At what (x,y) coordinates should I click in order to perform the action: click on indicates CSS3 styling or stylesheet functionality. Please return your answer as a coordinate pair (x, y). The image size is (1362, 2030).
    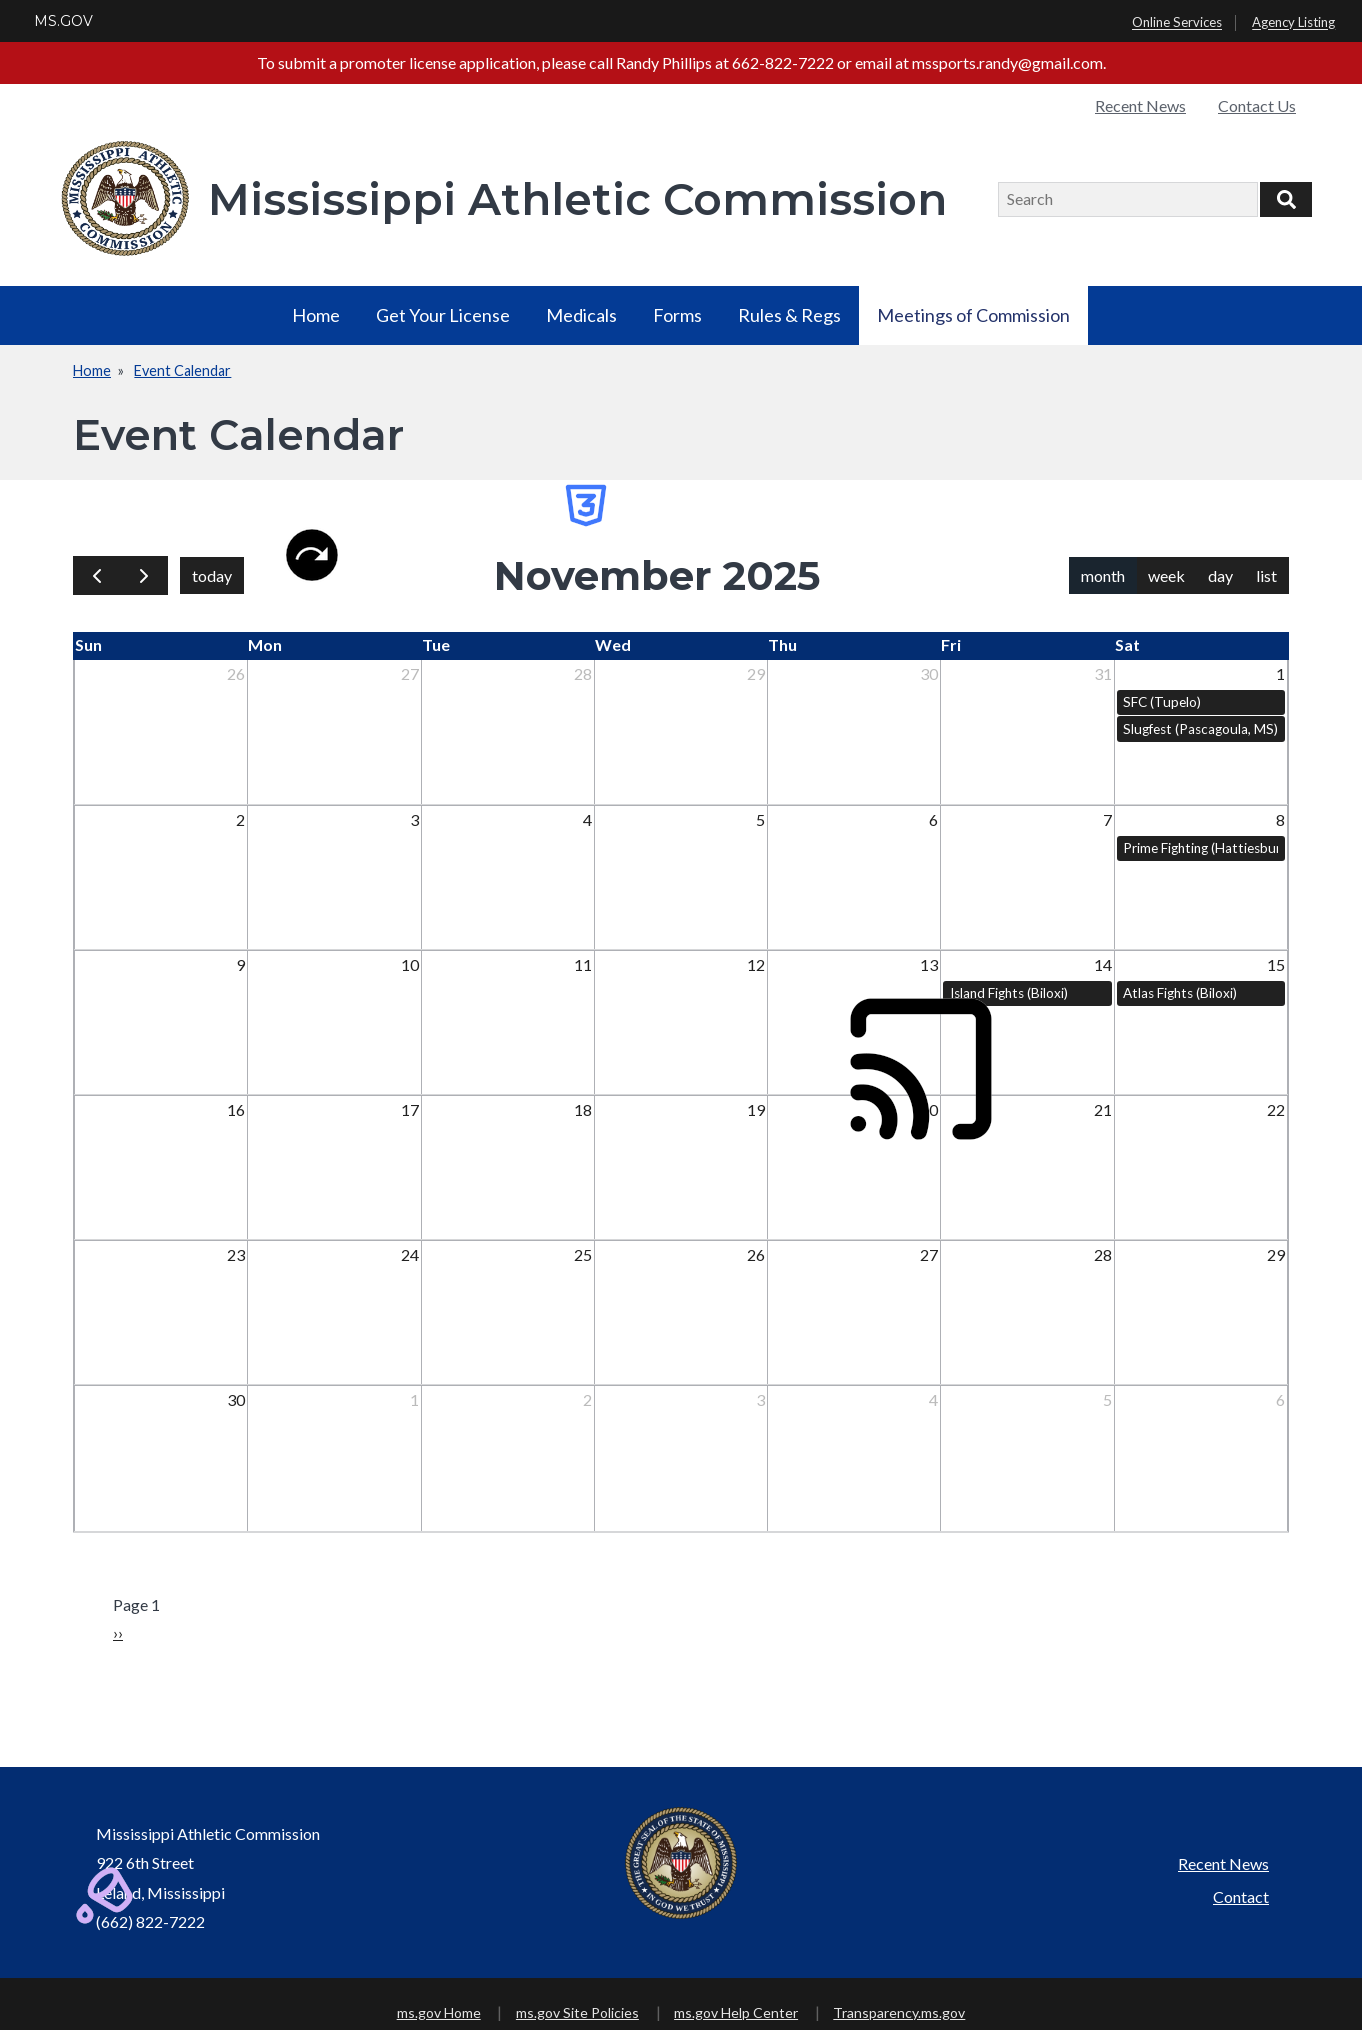
    Looking at the image, I should click on (586, 505).